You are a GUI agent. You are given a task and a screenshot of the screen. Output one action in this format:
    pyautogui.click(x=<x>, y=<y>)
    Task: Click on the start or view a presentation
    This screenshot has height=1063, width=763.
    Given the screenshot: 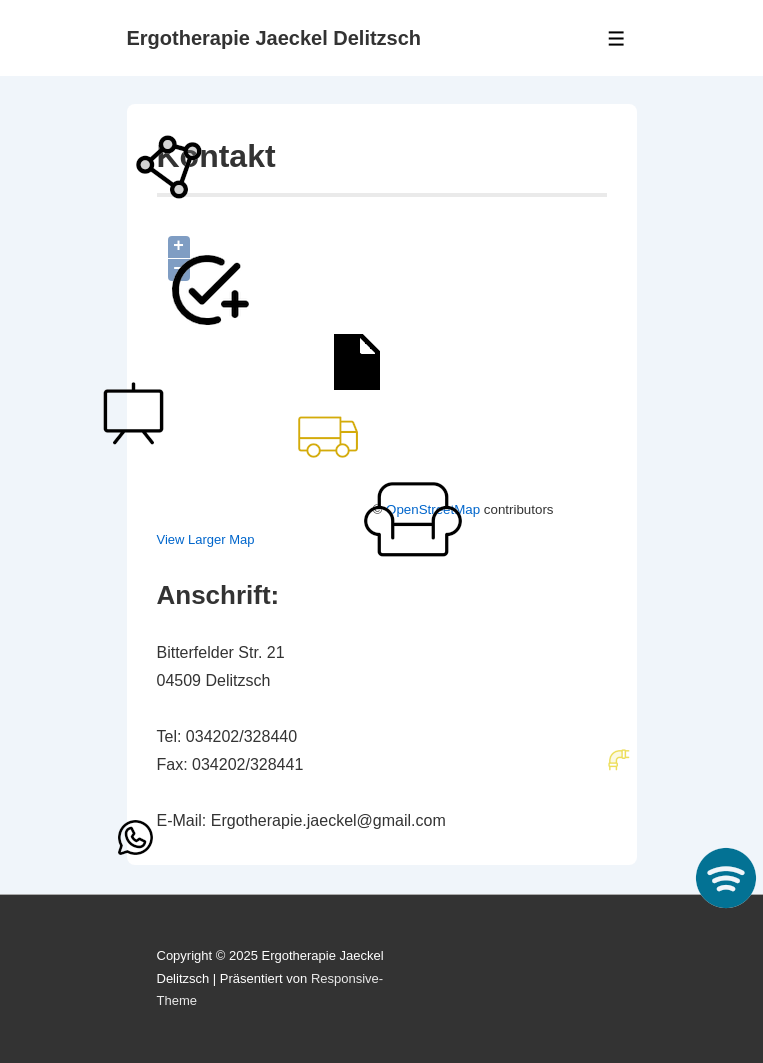 What is the action you would take?
    pyautogui.click(x=133, y=414)
    